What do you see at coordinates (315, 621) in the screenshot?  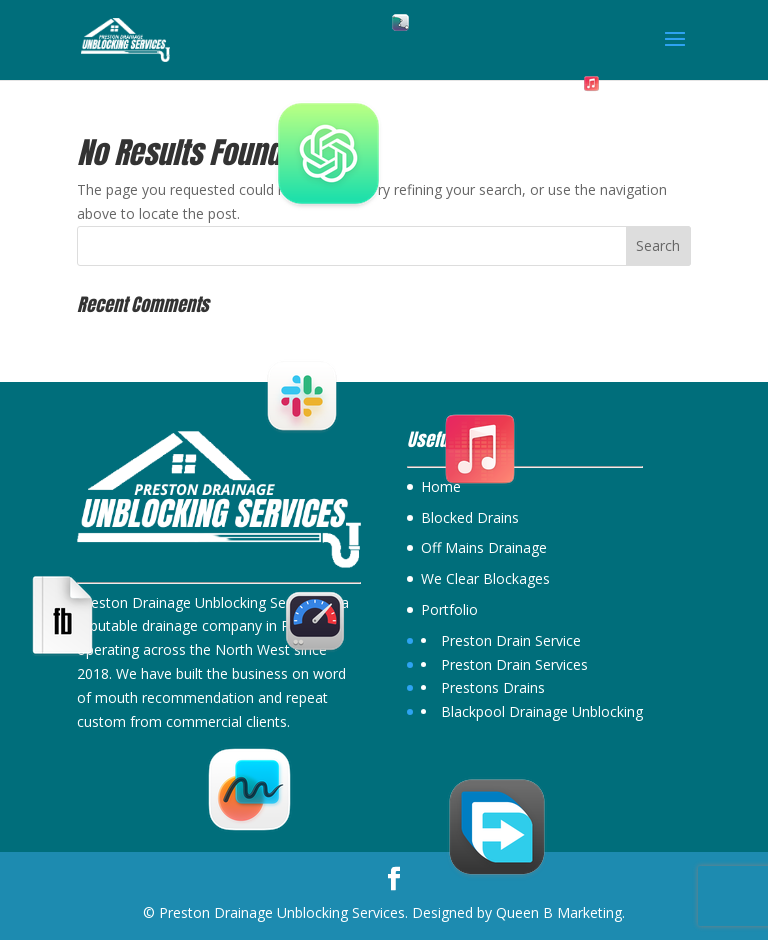 I see `open system resource monitor` at bounding box center [315, 621].